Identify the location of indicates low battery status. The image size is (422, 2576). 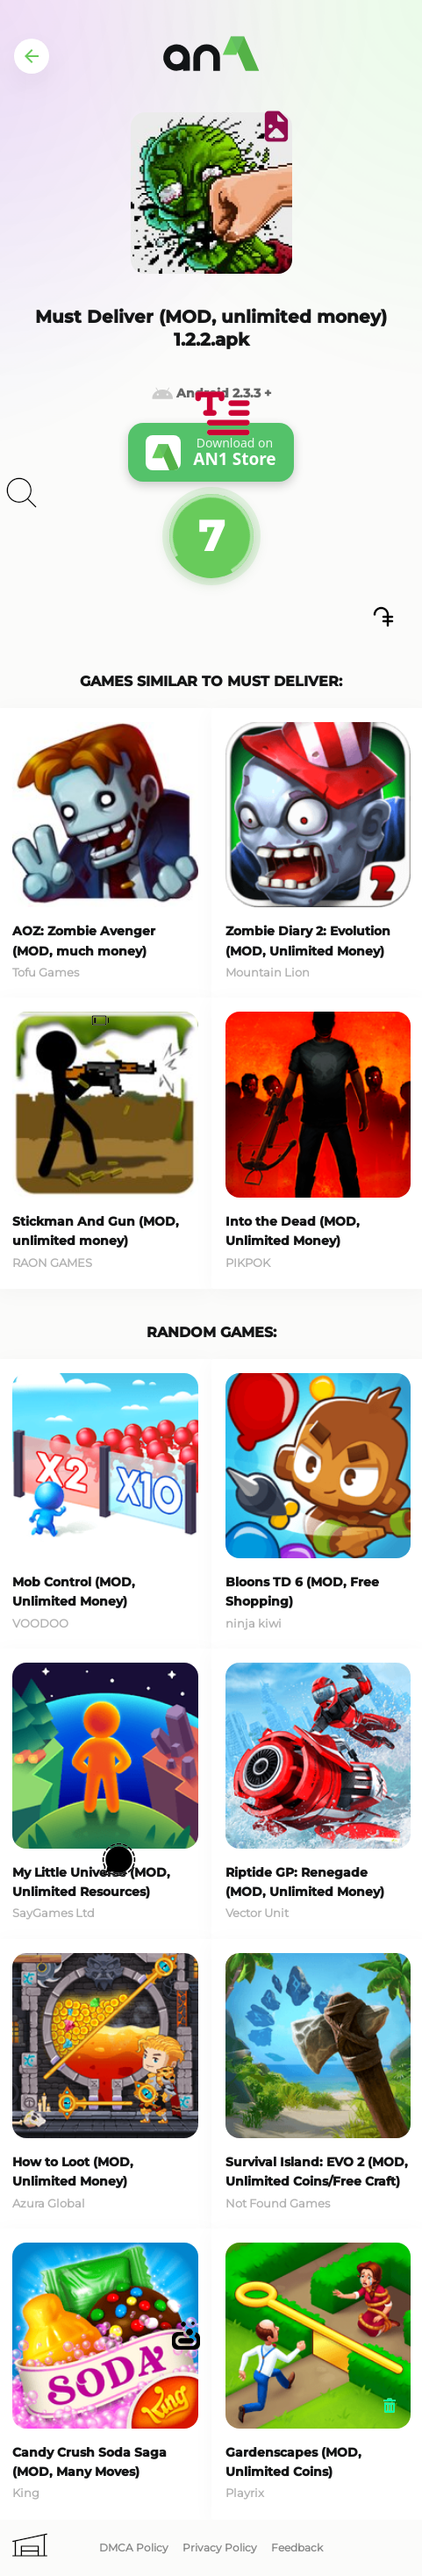
(100, 1020).